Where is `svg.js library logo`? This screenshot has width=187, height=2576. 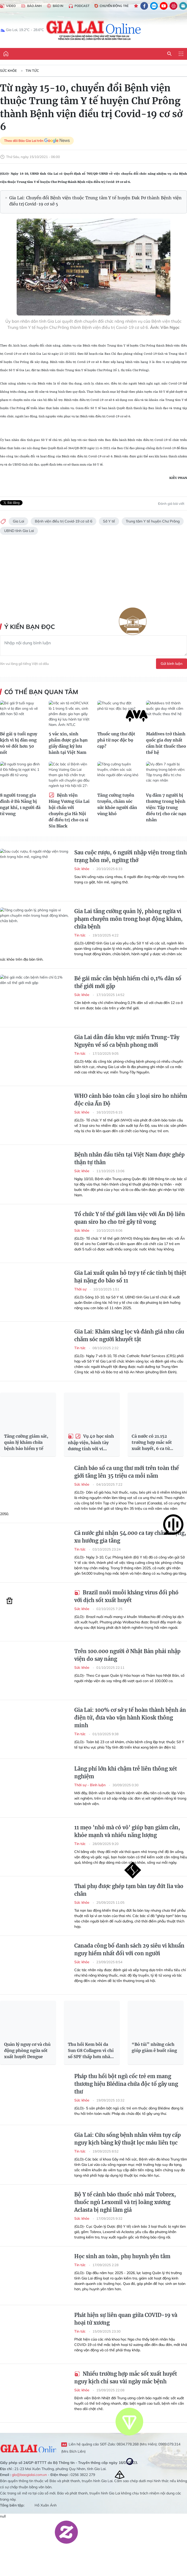 svg.js library logo is located at coordinates (133, 1870).